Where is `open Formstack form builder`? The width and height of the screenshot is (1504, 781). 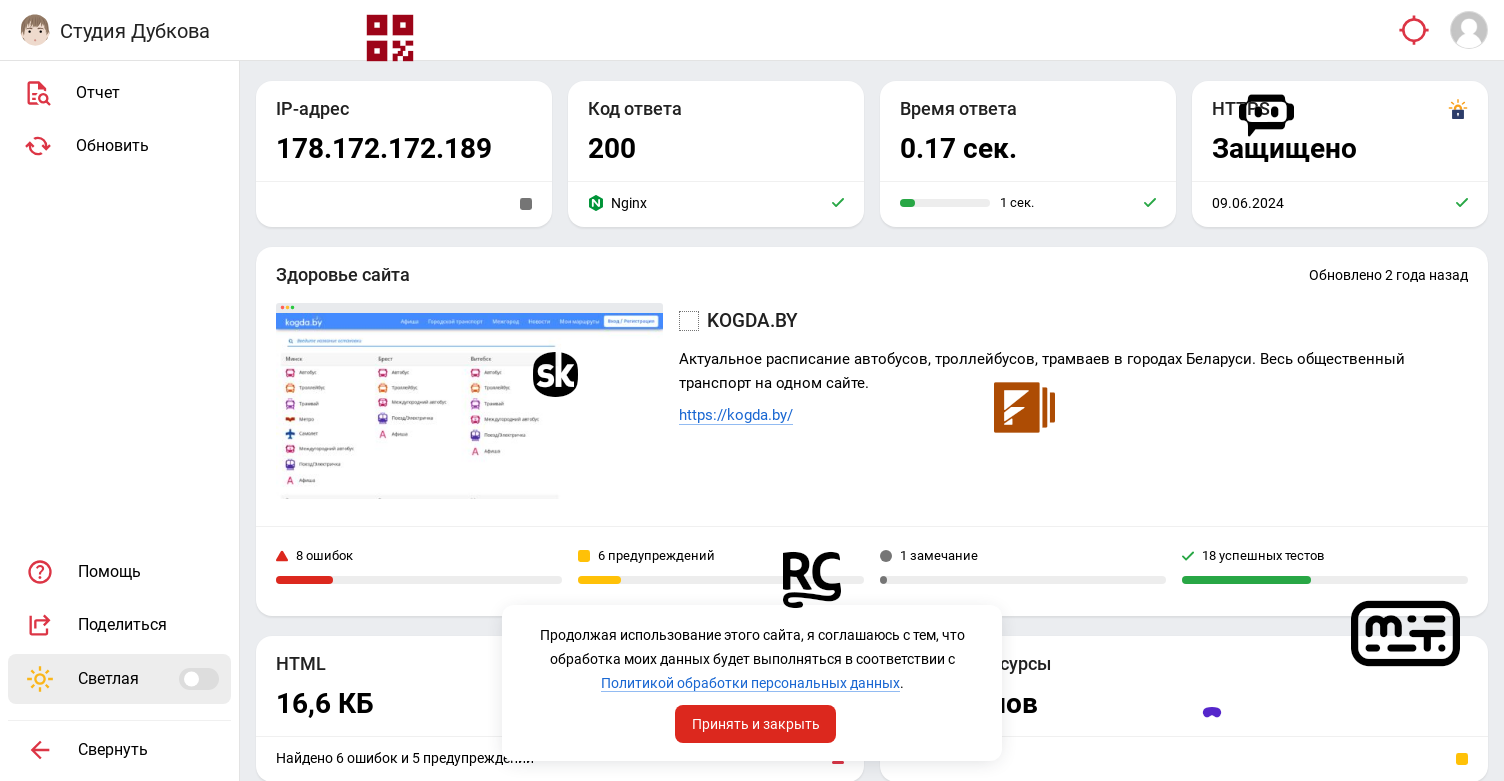
open Formstack form builder is located at coordinates (1024, 407).